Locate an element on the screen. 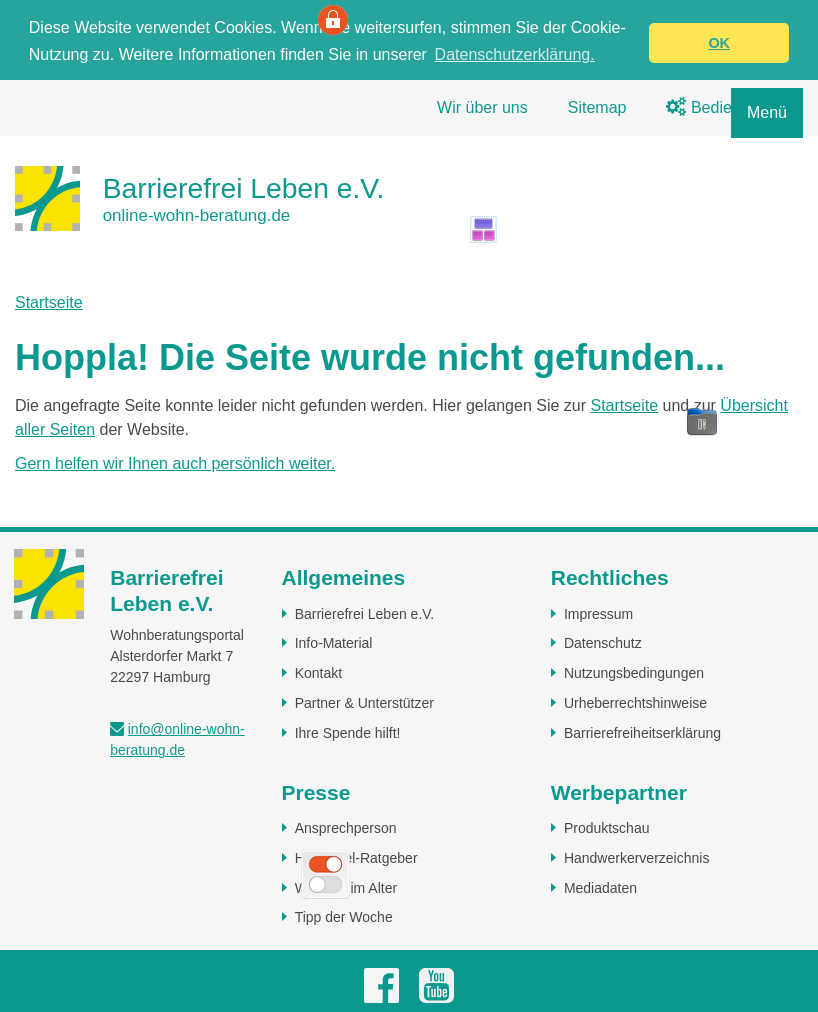 The image size is (818, 1012). open templates folder is located at coordinates (702, 421).